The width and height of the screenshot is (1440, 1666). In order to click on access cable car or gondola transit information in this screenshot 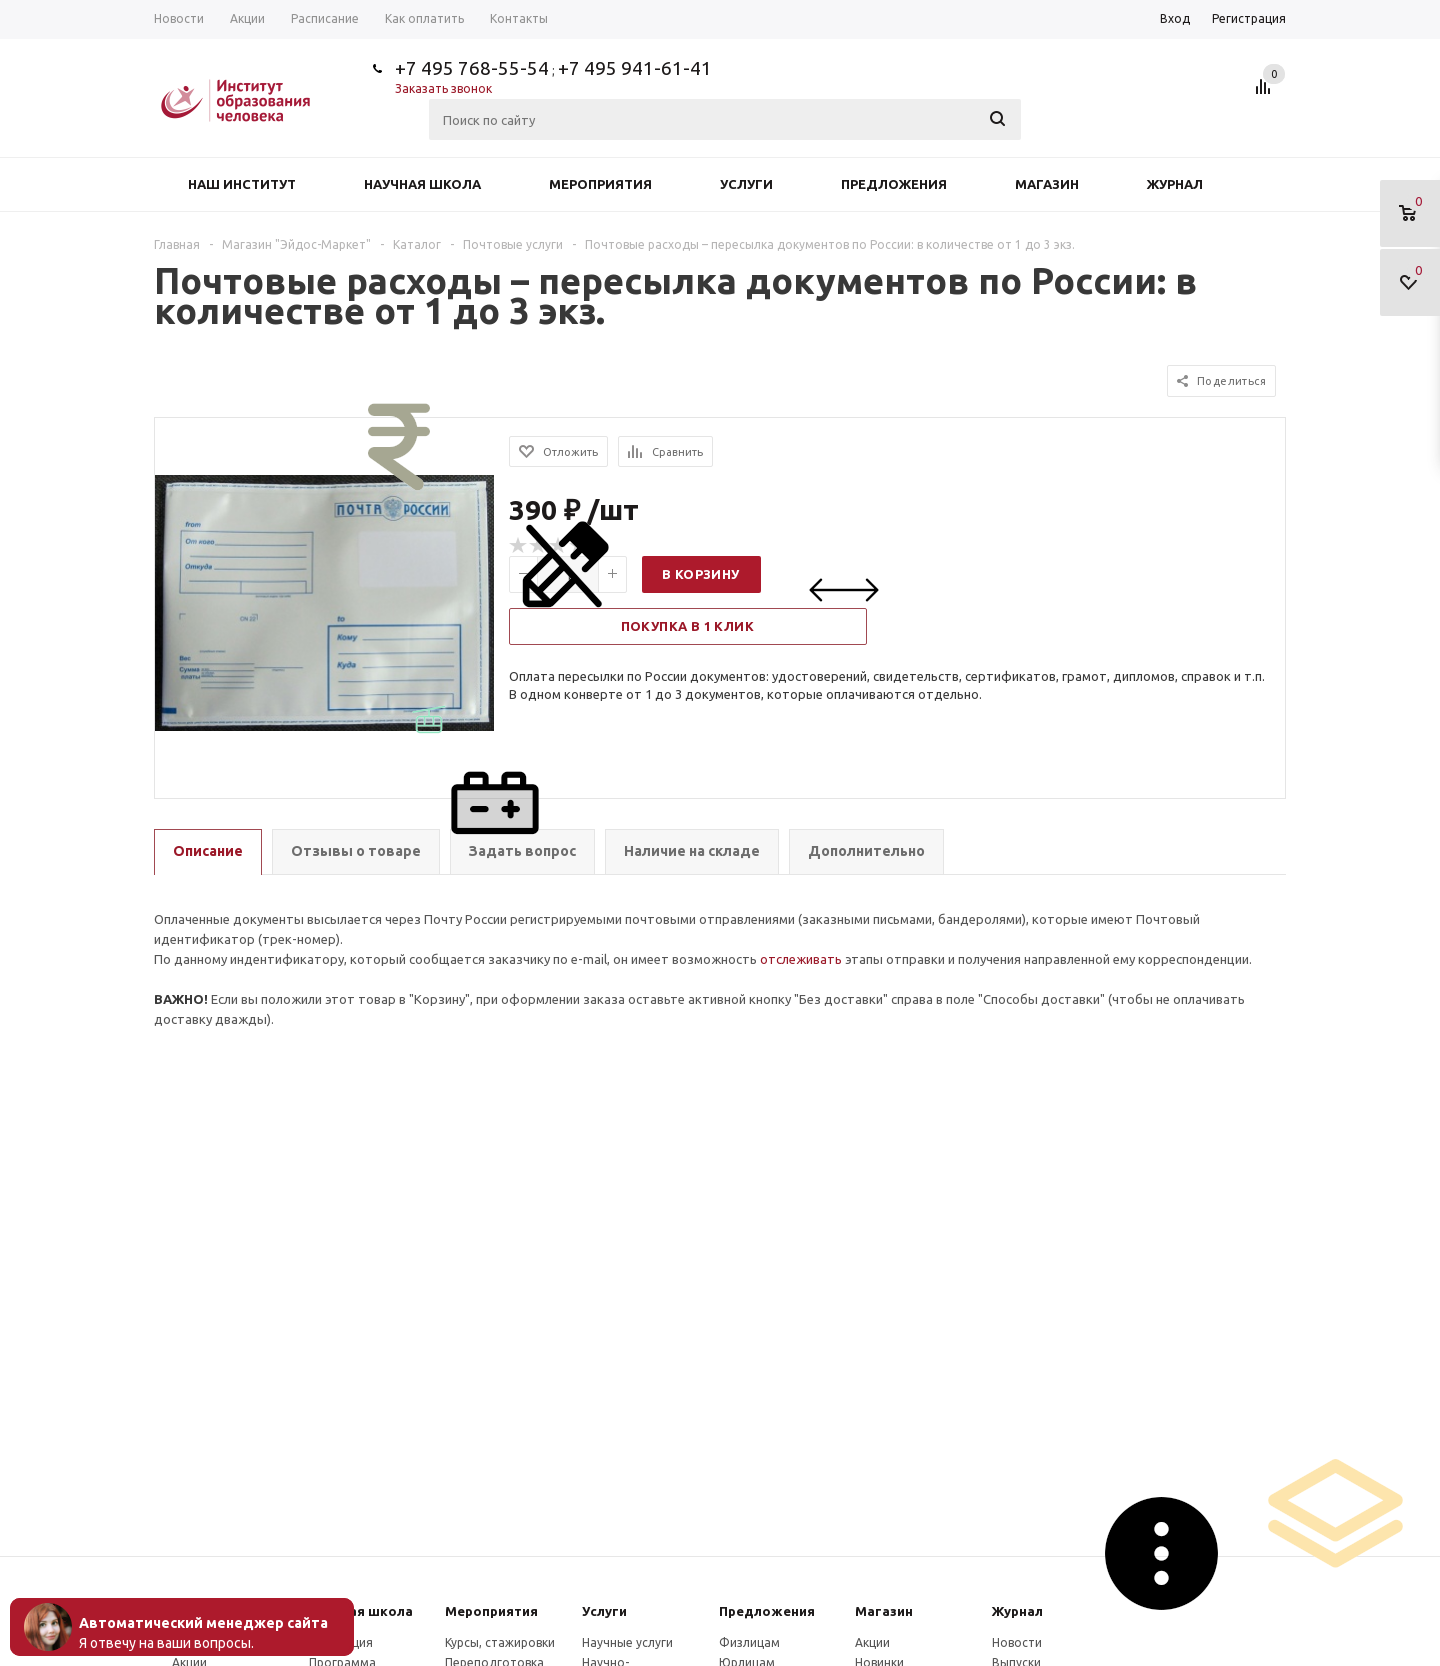, I will do `click(429, 720)`.